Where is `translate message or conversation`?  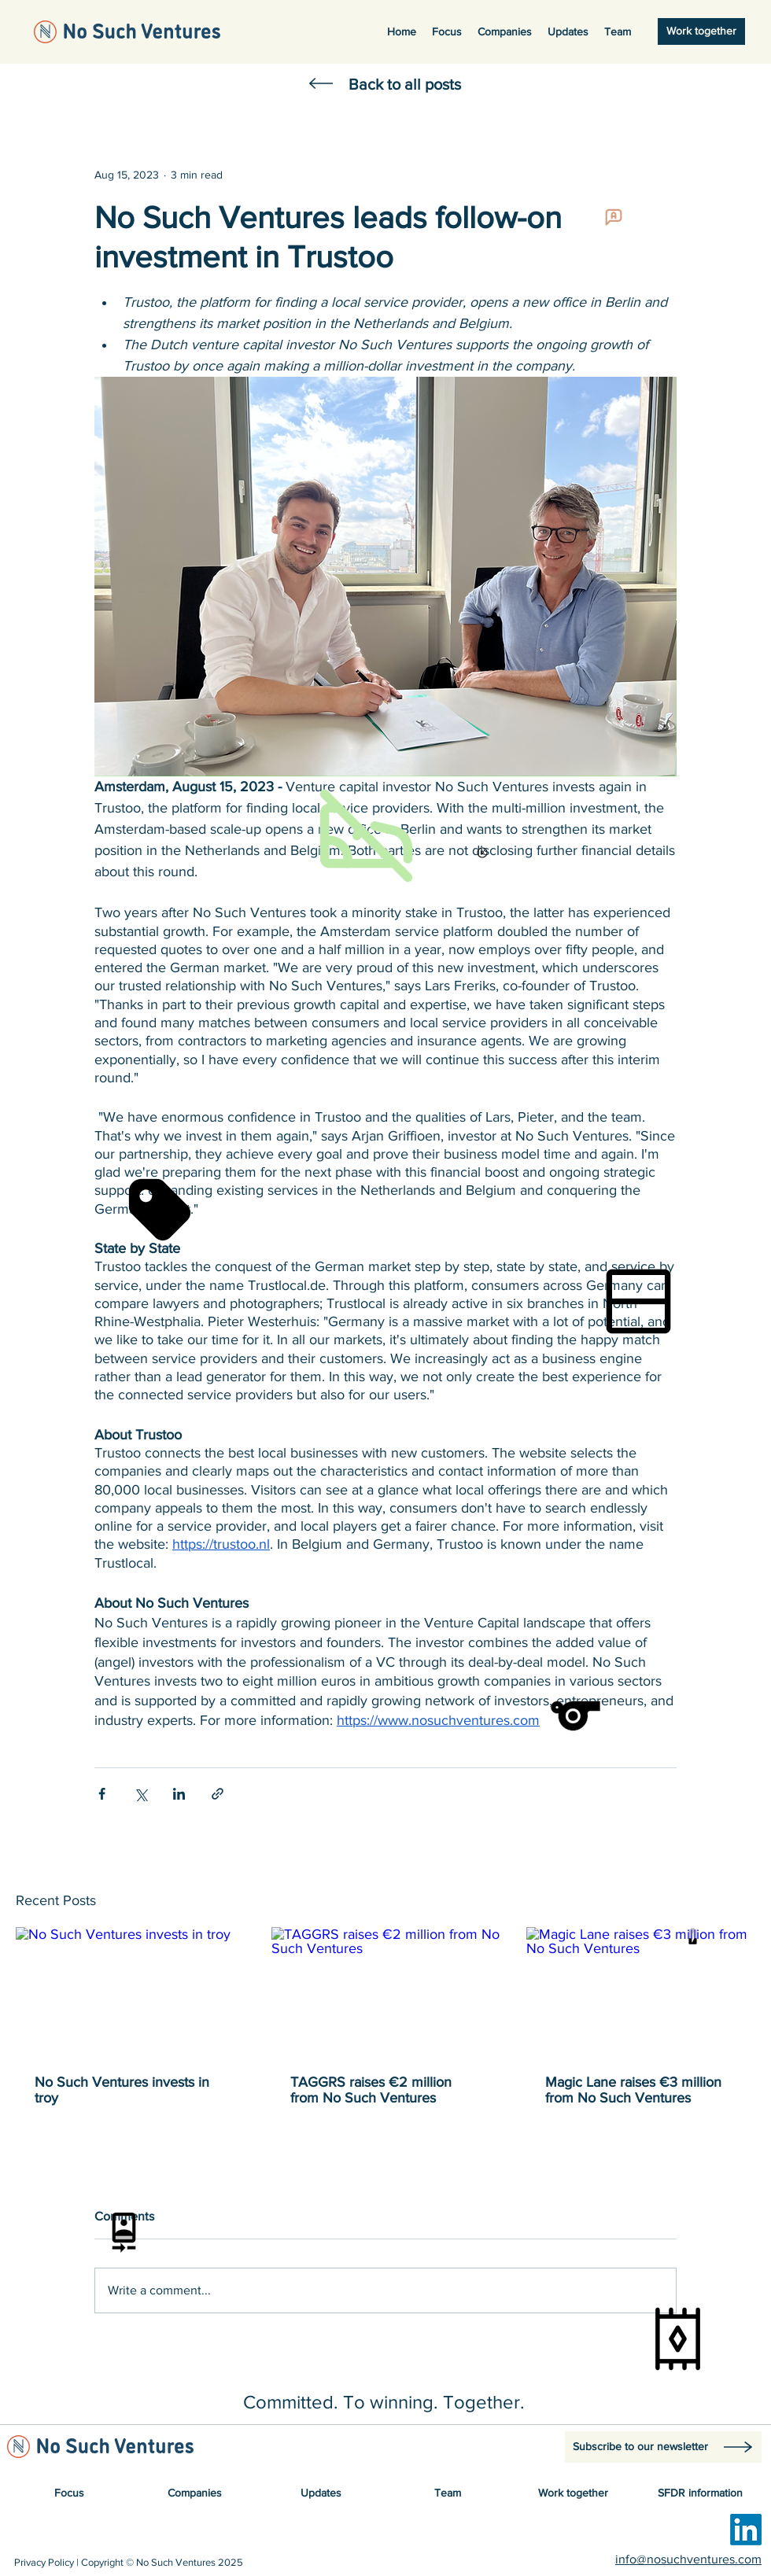
translate message or conversation is located at coordinates (614, 216).